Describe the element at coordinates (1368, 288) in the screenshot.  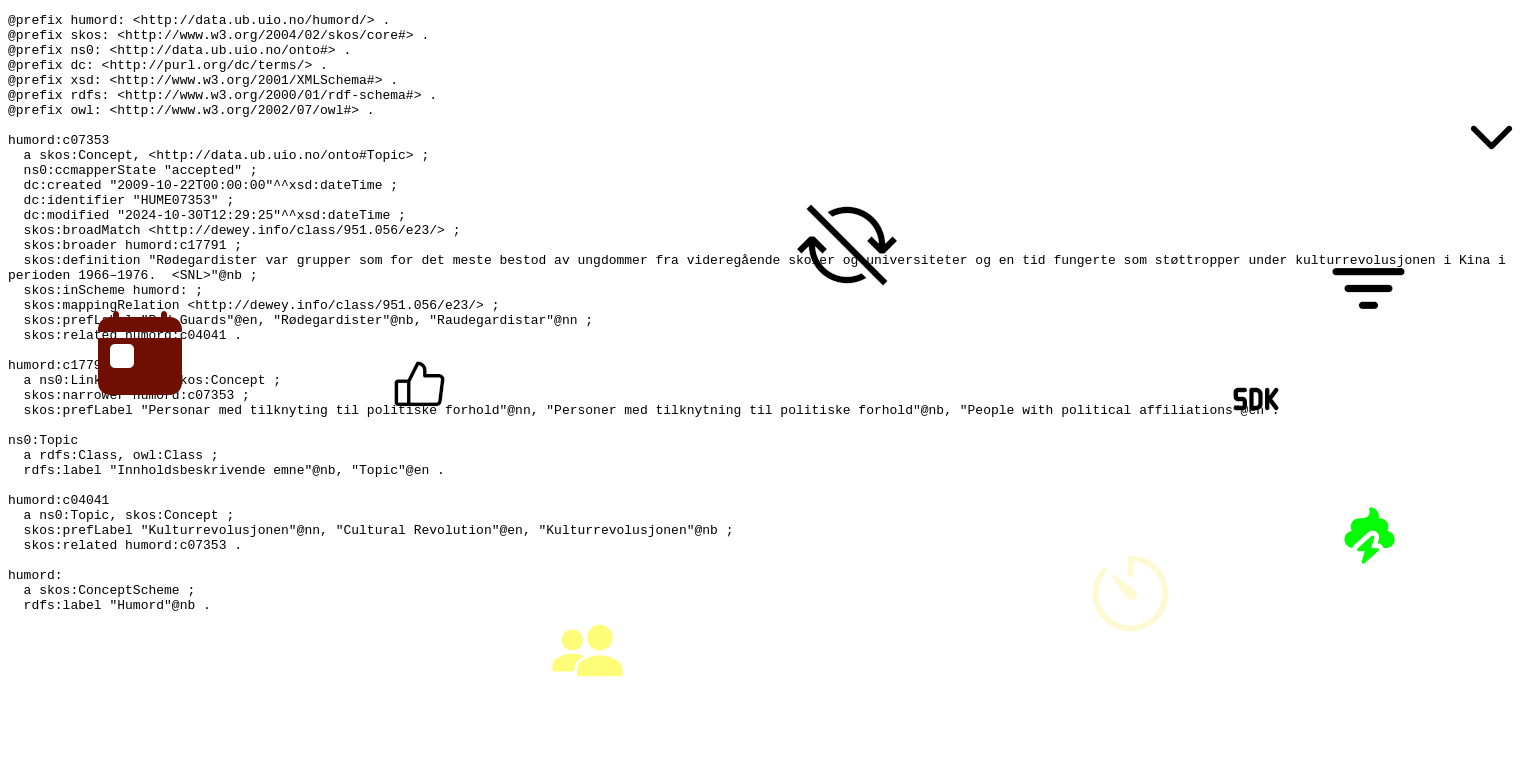
I see `filter or sort list items` at that location.